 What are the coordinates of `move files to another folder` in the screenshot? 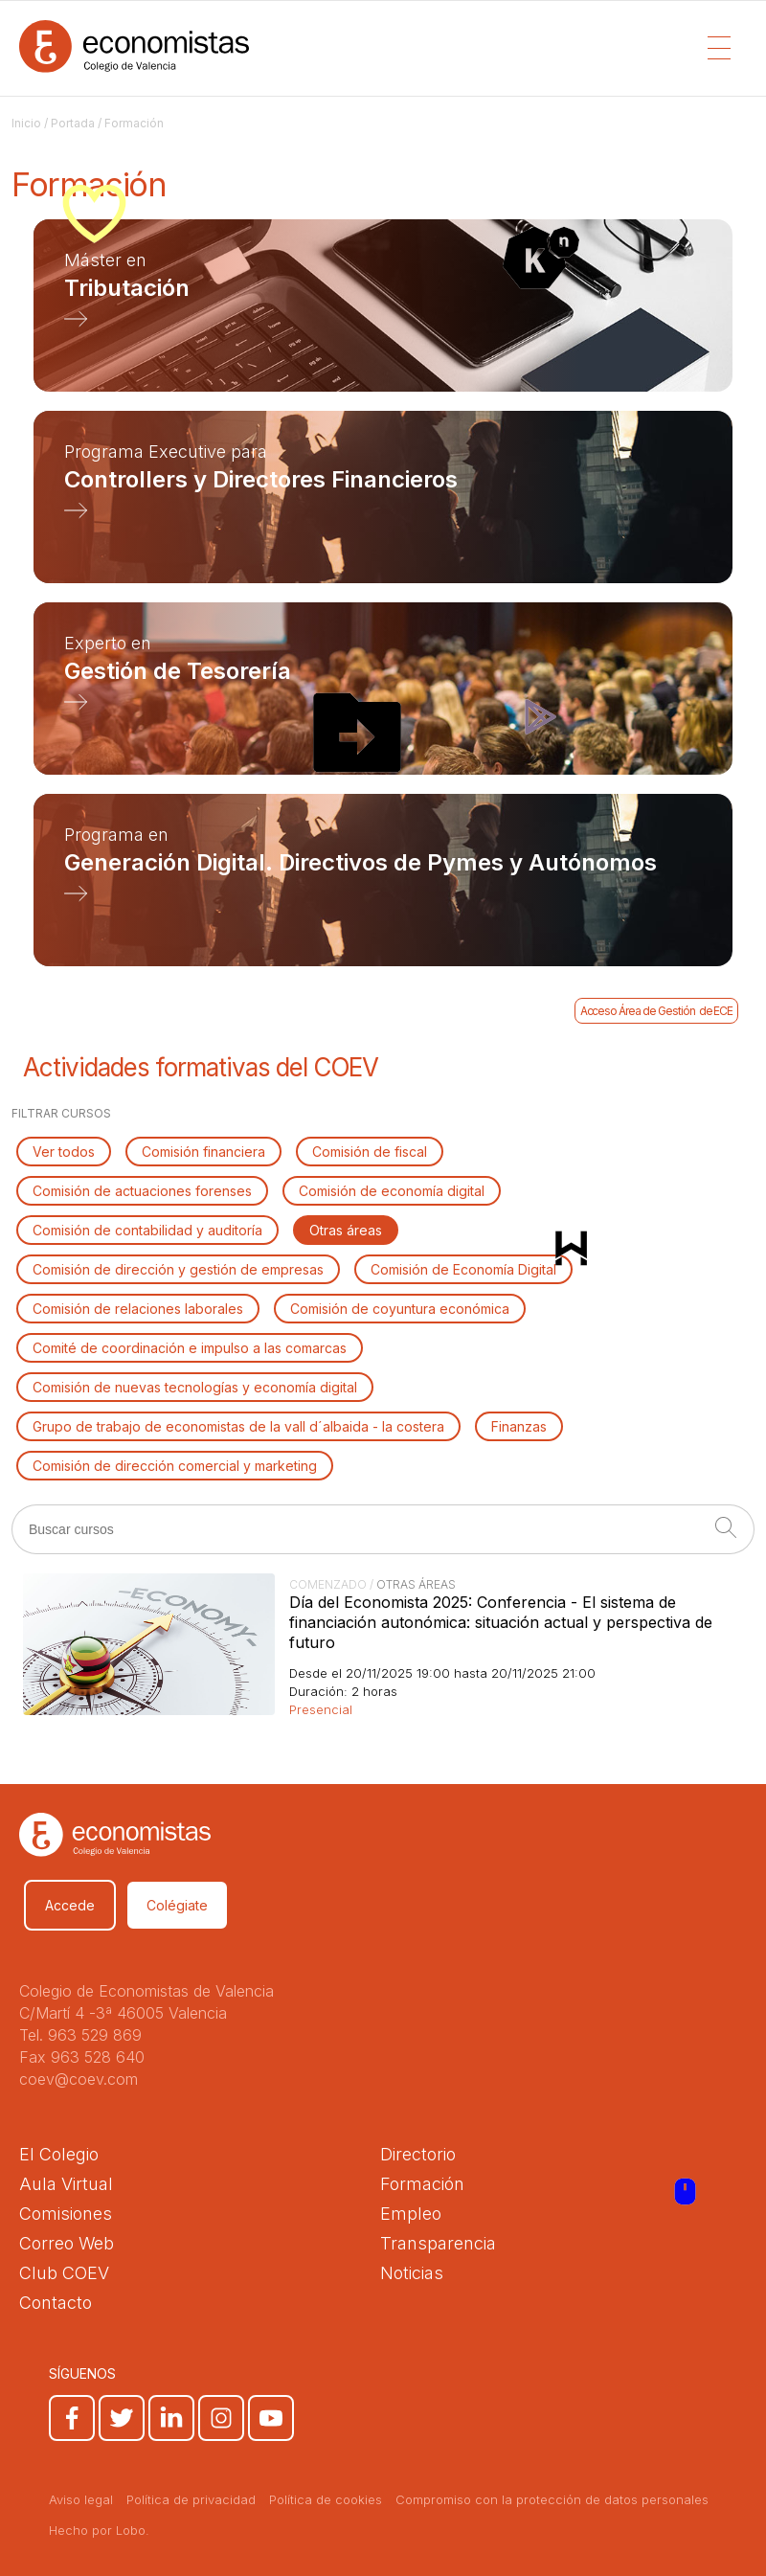 It's located at (357, 733).